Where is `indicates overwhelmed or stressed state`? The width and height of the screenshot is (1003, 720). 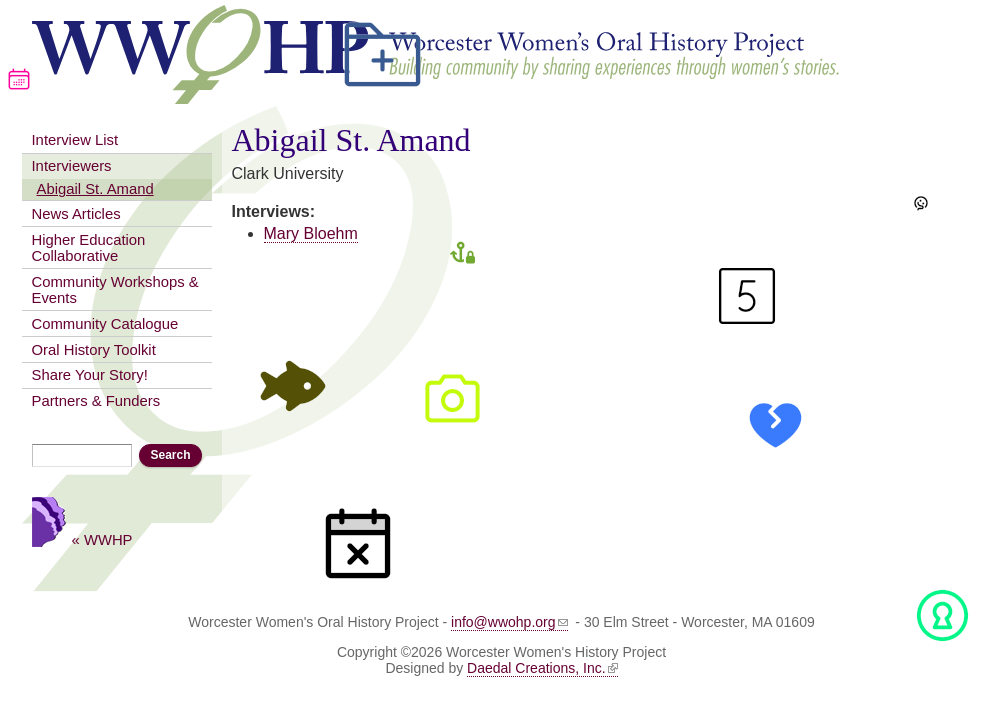 indicates overwhelmed or stressed state is located at coordinates (921, 203).